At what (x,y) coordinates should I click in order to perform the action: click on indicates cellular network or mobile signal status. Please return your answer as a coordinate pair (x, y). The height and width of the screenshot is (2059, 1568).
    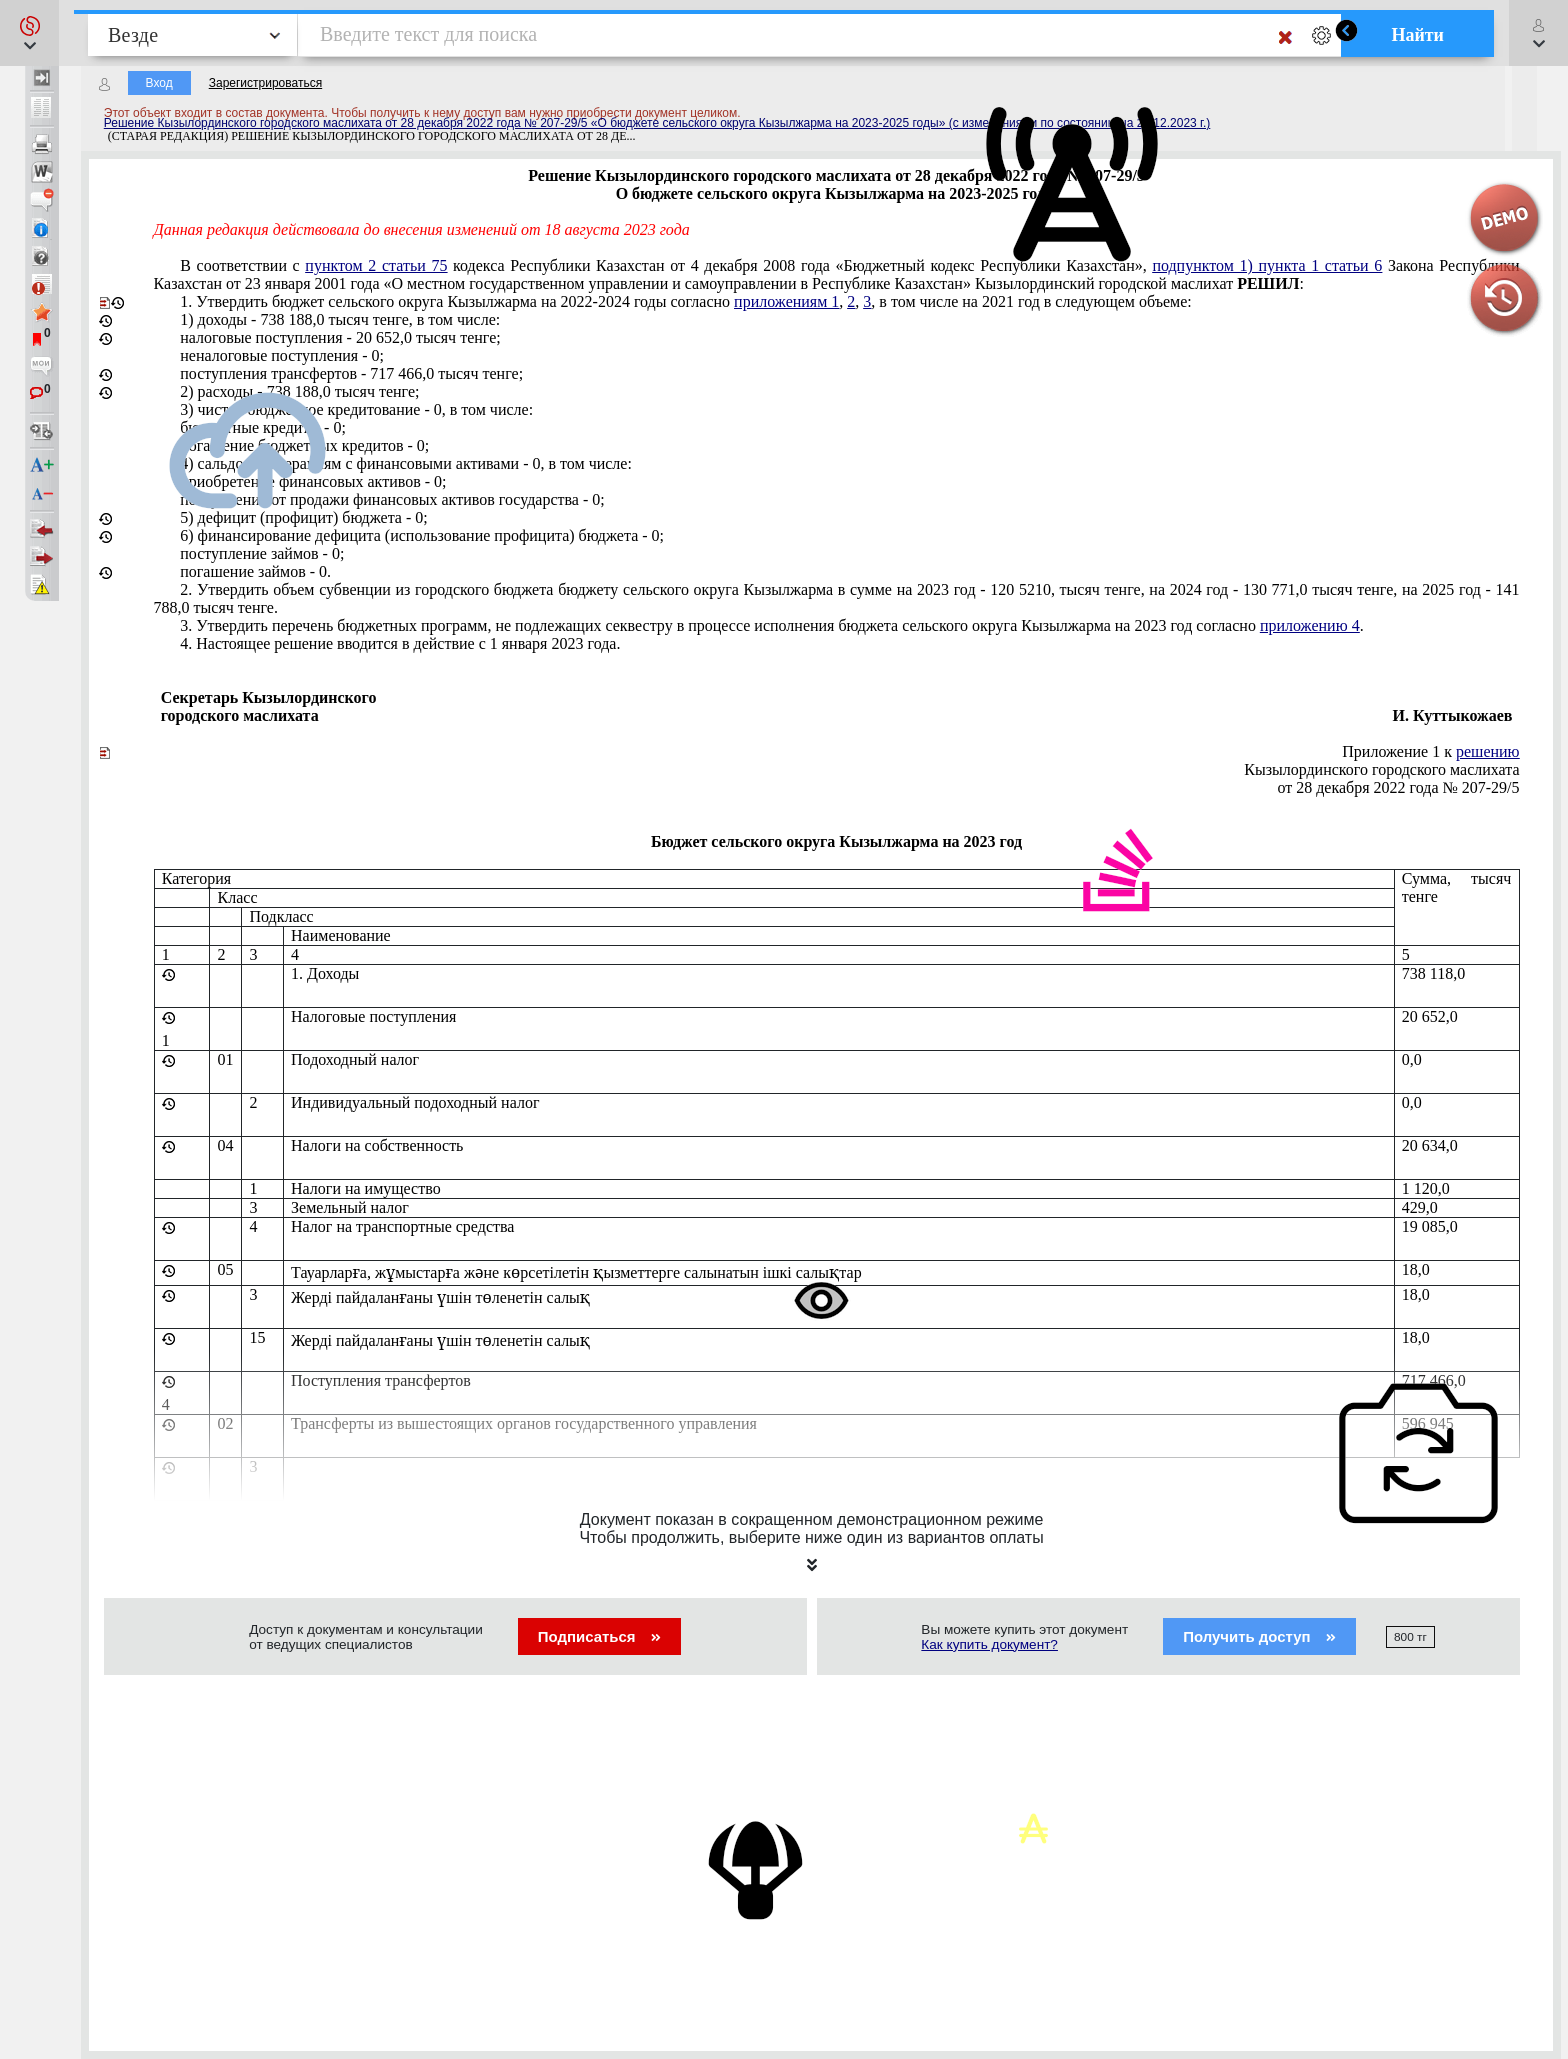
    Looking at the image, I should click on (1072, 183).